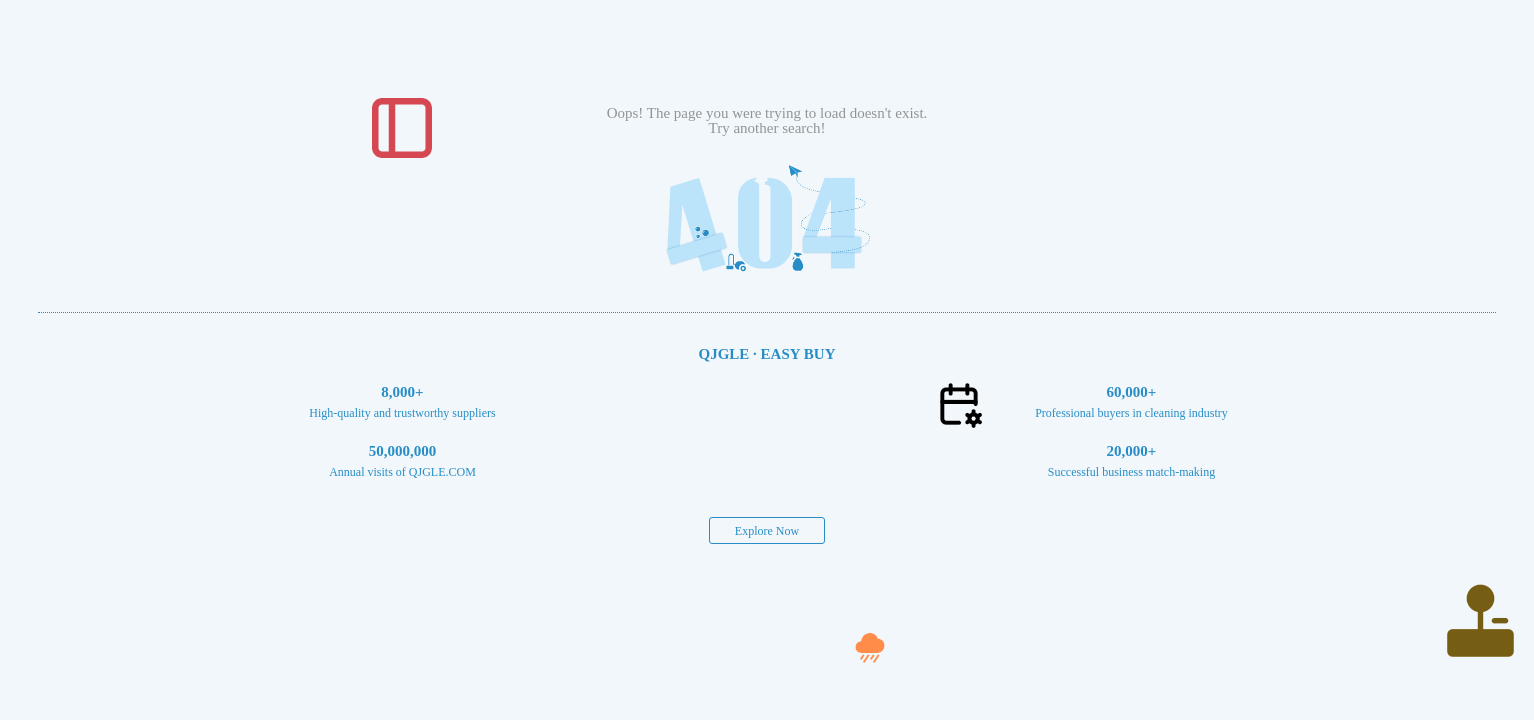  I want to click on indicates rainy weather conditions, so click(870, 648).